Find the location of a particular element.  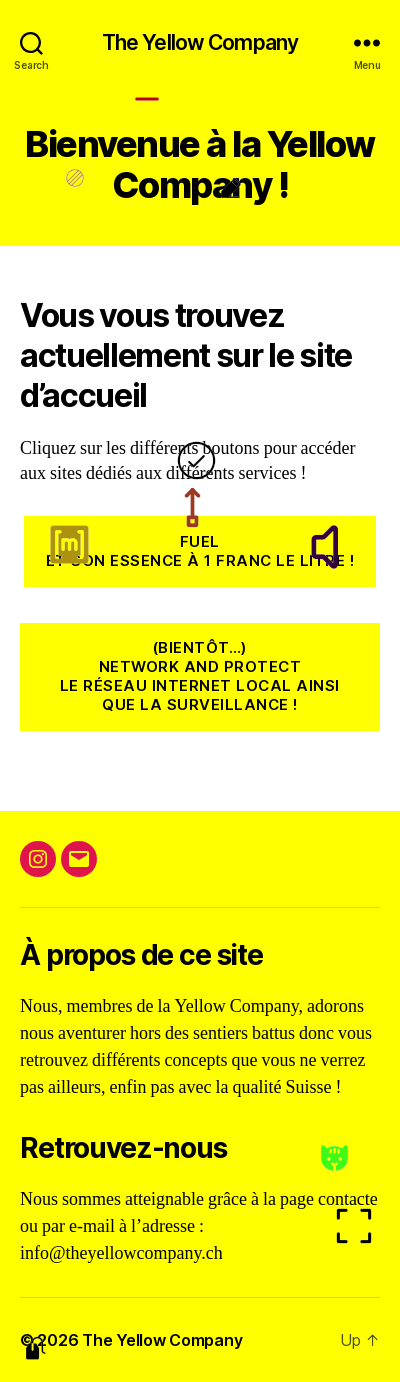

move item up in a list or hierarchy is located at coordinates (192, 507).